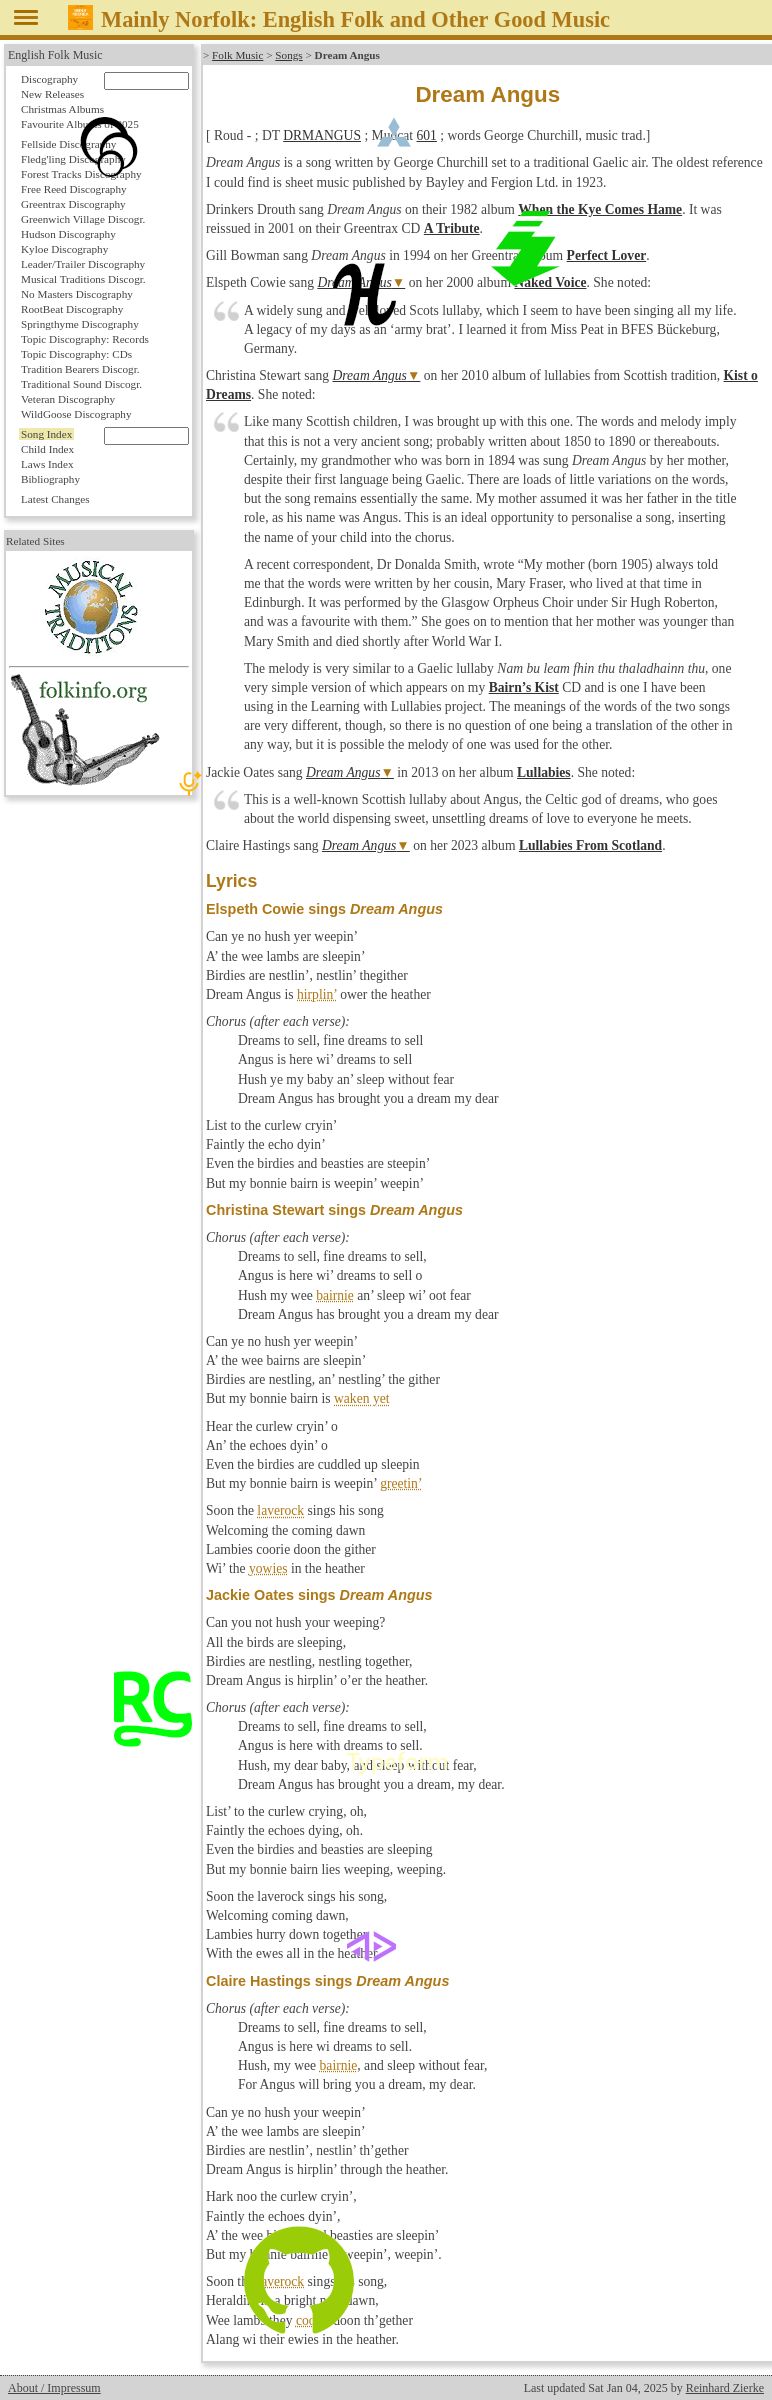  I want to click on RevenueCat company logo, so click(153, 1709).